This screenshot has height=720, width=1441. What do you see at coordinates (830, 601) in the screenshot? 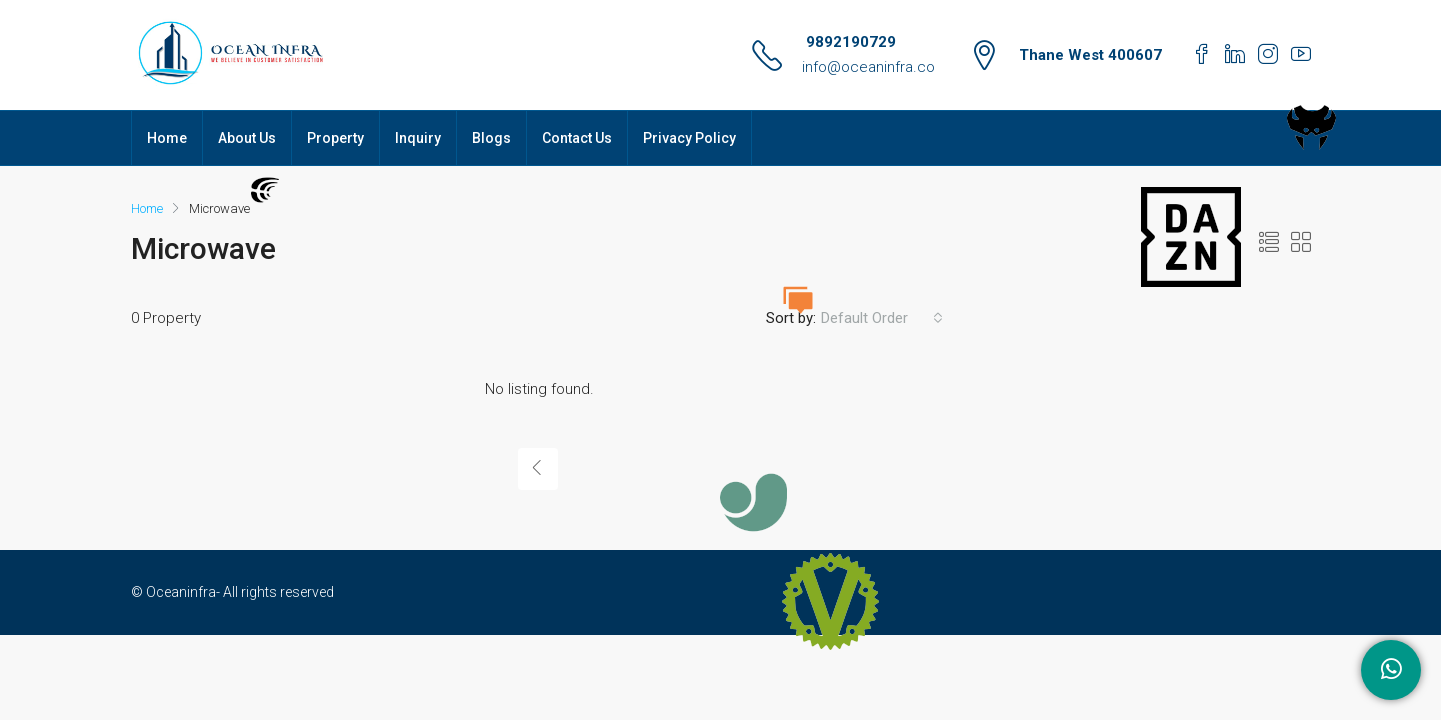
I see `open vaultwarden password manager` at bounding box center [830, 601].